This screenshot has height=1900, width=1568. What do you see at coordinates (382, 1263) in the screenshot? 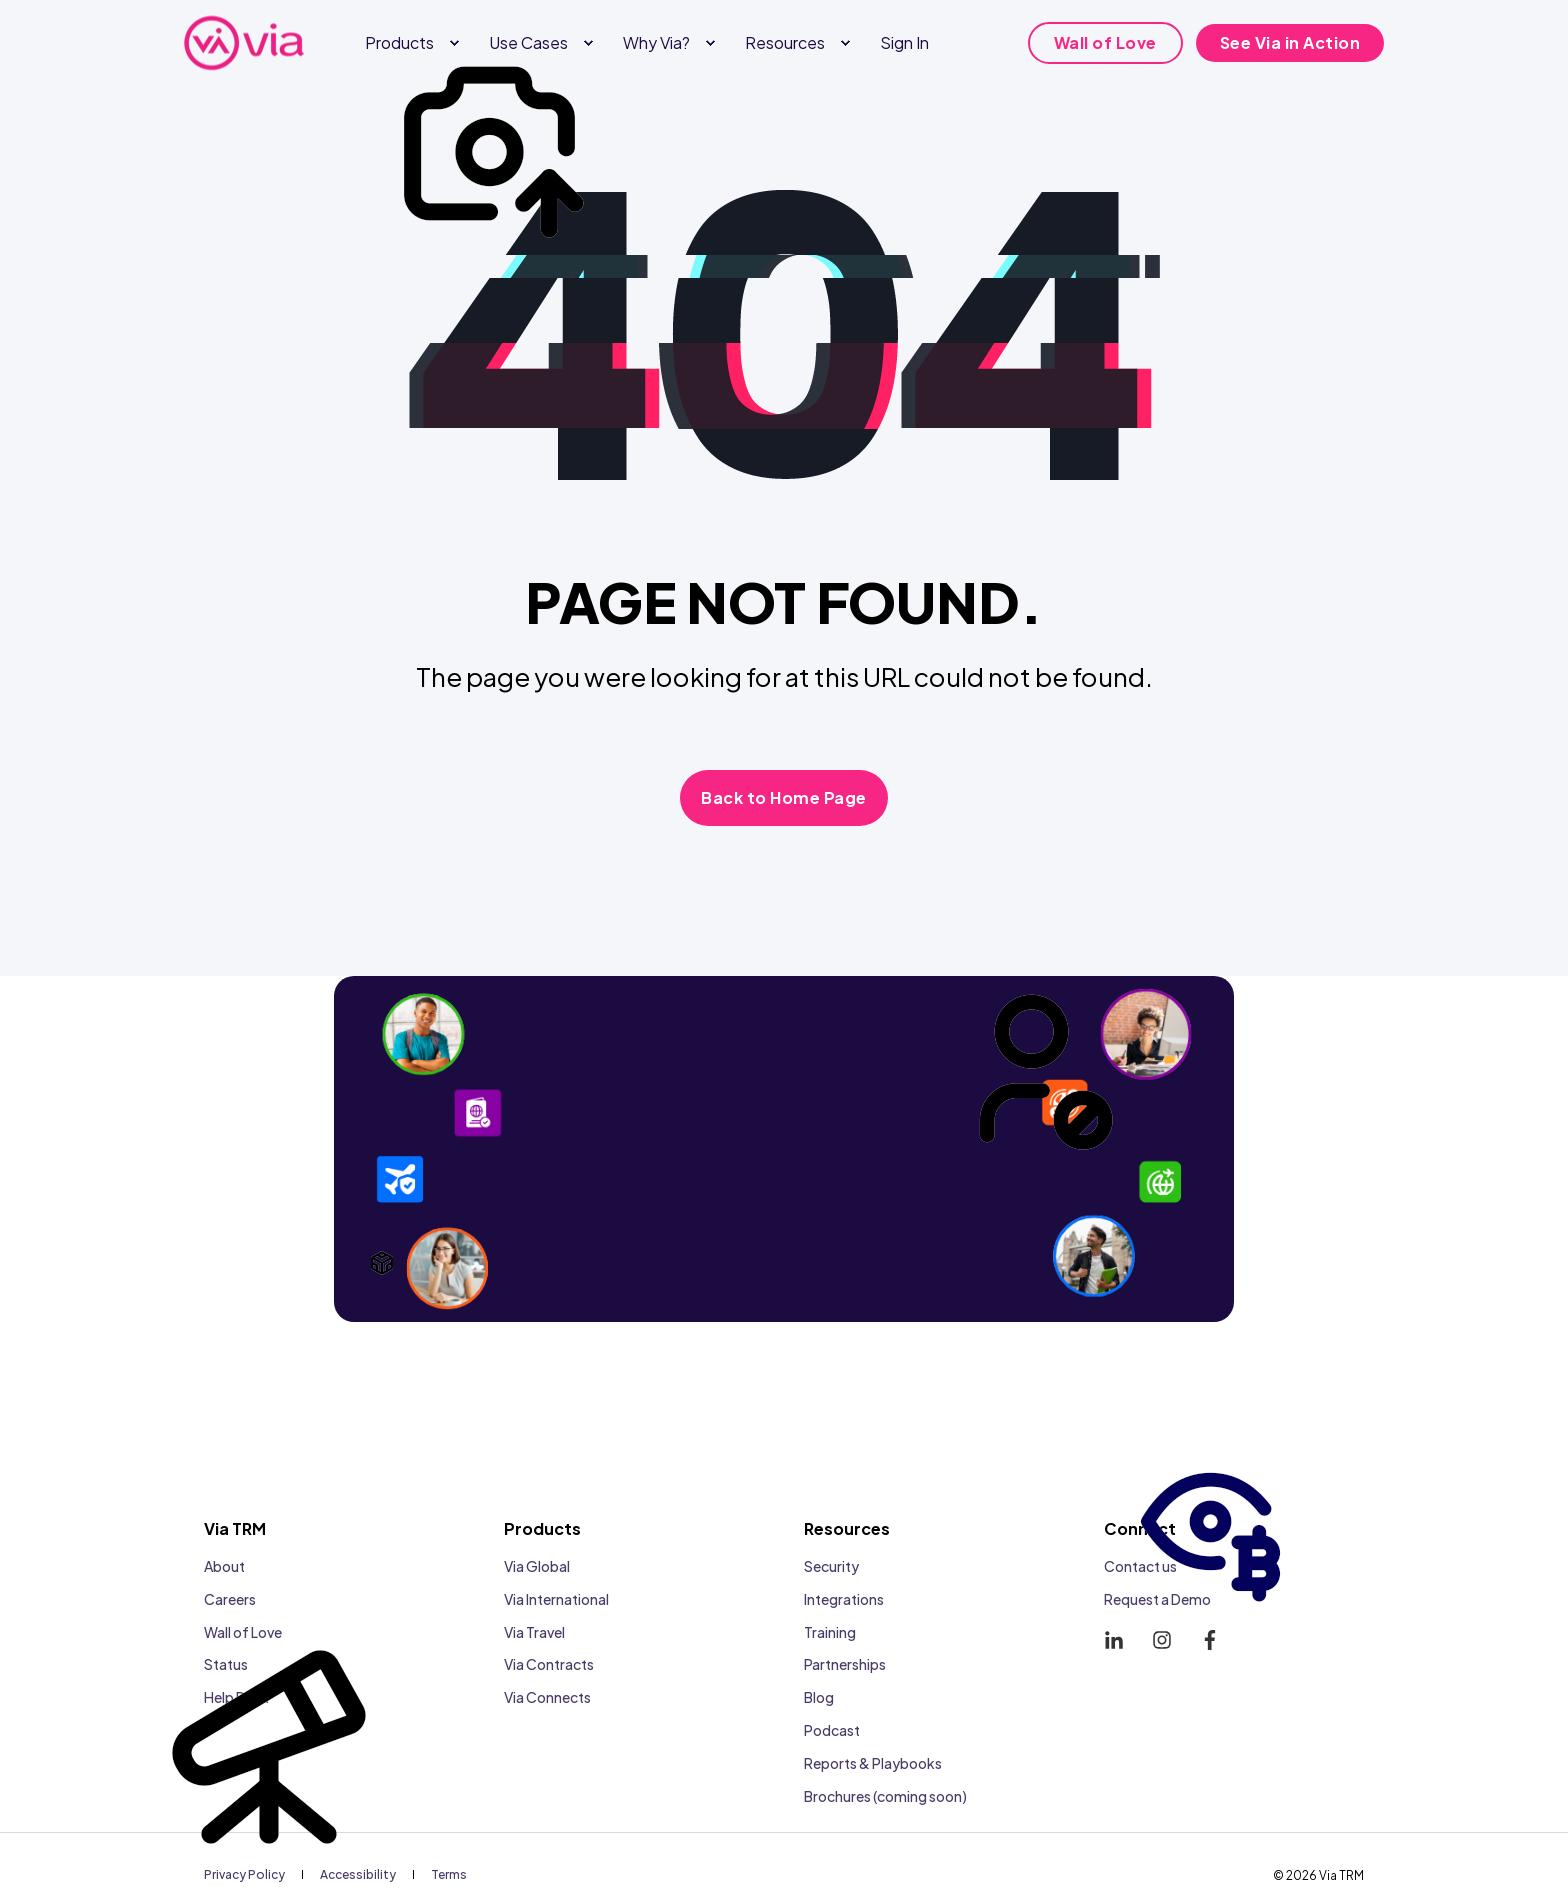
I see `open codesandbox development environment` at bounding box center [382, 1263].